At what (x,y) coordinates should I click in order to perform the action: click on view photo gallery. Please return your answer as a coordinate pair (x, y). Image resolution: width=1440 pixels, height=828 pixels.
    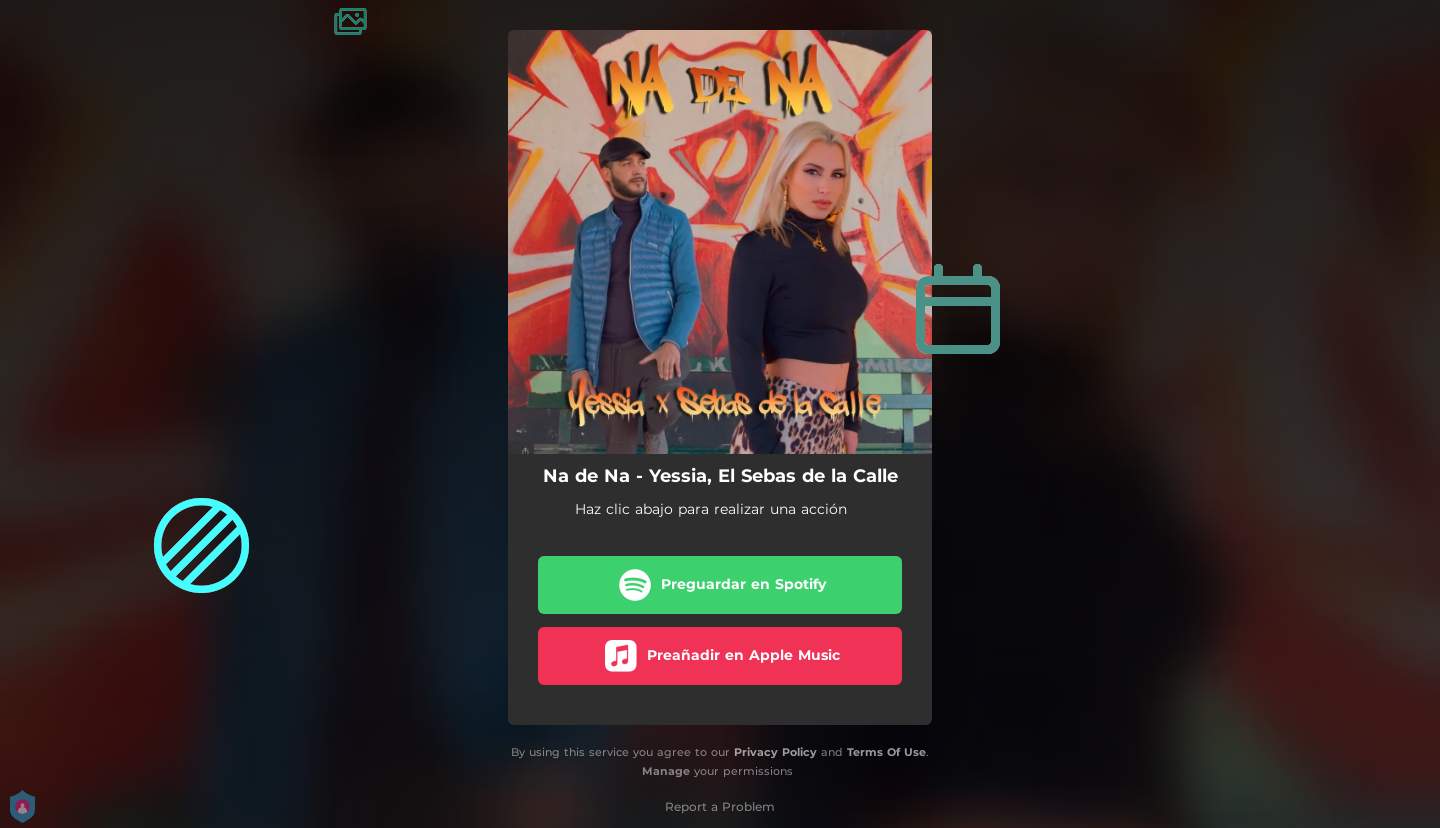
    Looking at the image, I should click on (350, 21).